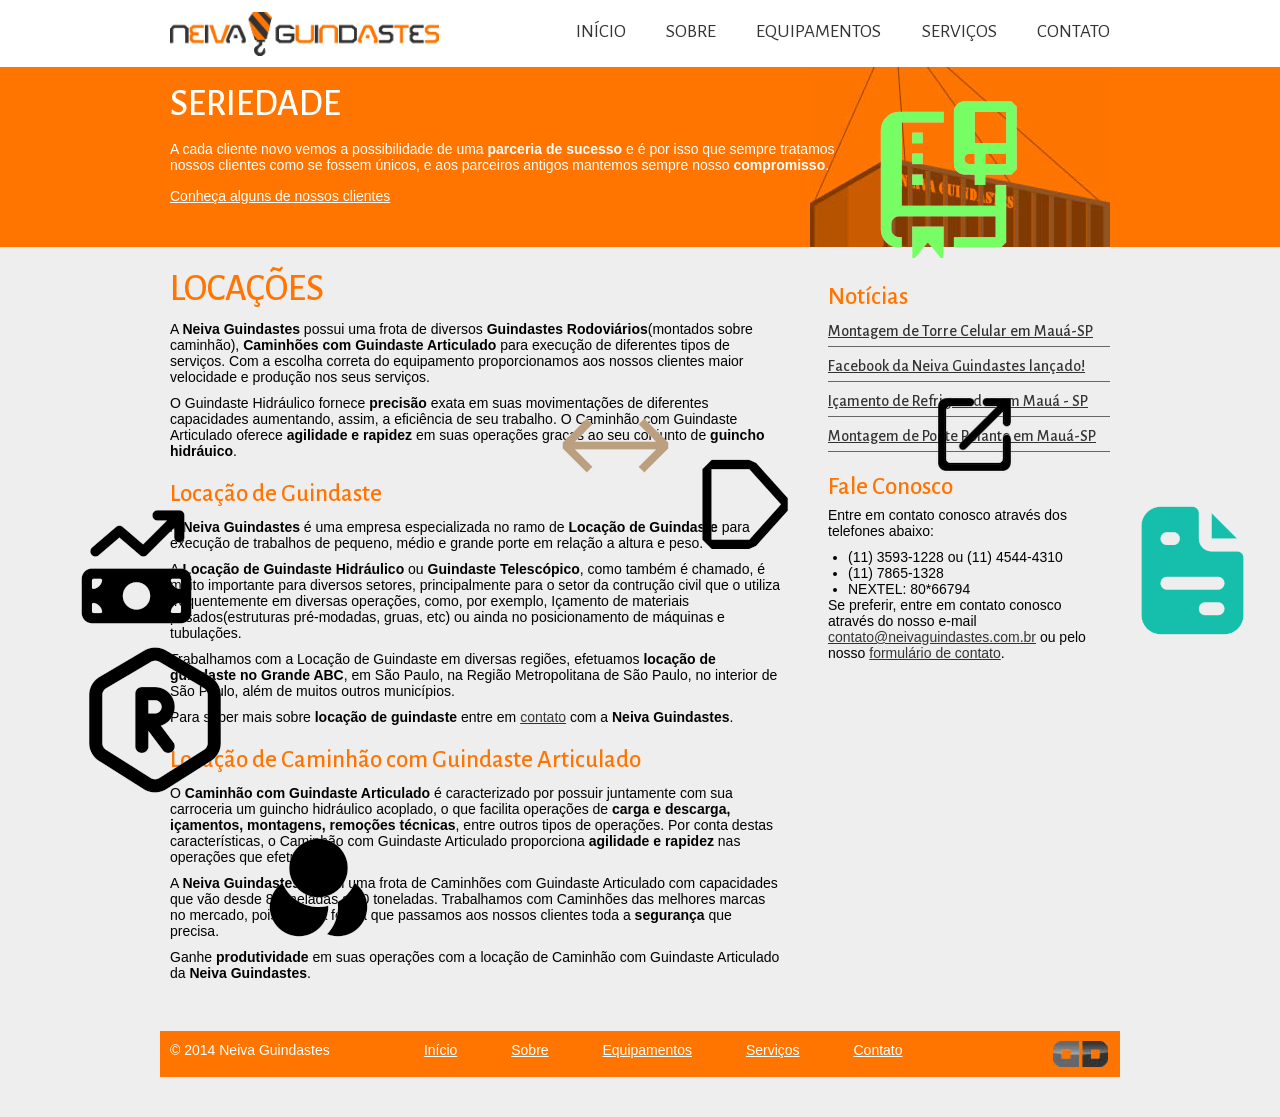  I want to click on indicates a hexagonal badge or label with "R" designation, so click(155, 720).